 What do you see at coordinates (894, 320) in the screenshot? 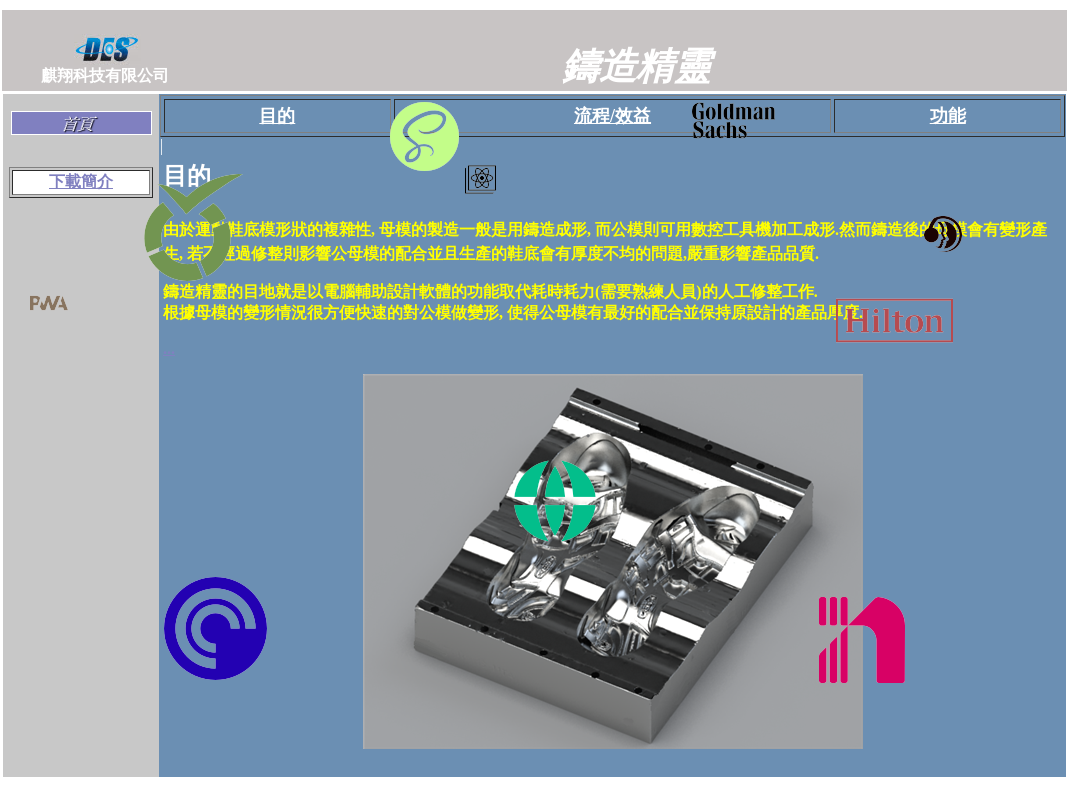
I see `access the Hilton hotels app or website` at bounding box center [894, 320].